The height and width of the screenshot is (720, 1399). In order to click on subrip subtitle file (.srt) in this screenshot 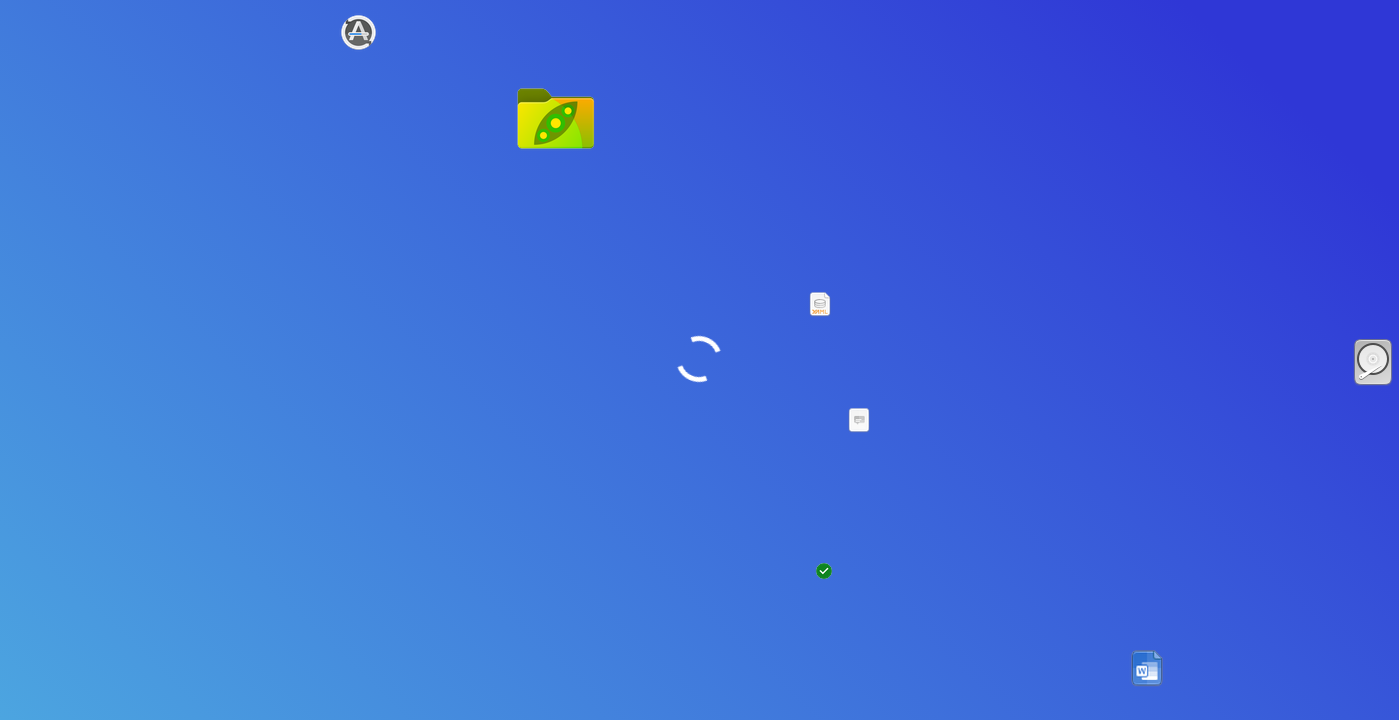, I will do `click(859, 420)`.